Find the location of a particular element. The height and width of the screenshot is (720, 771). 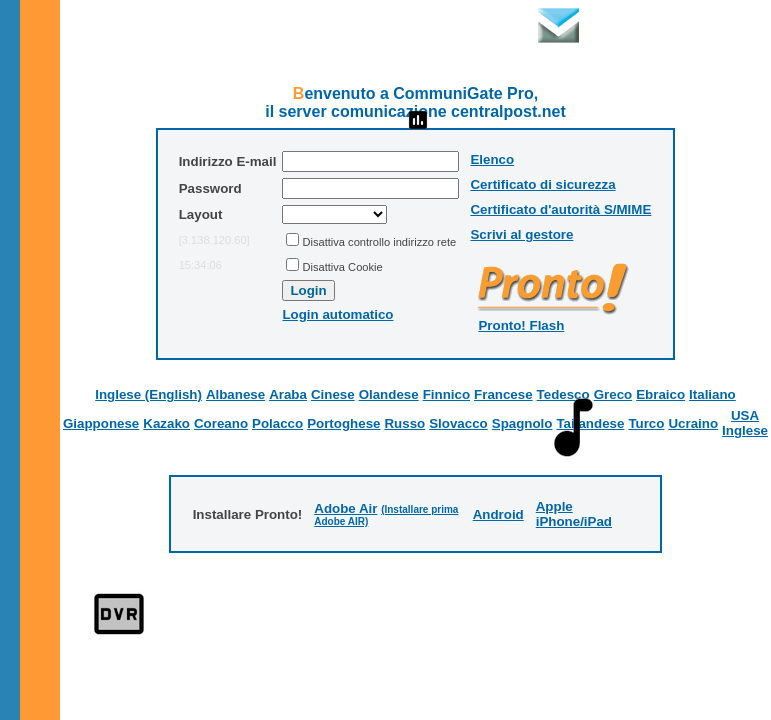

access DVR recordings is located at coordinates (119, 614).